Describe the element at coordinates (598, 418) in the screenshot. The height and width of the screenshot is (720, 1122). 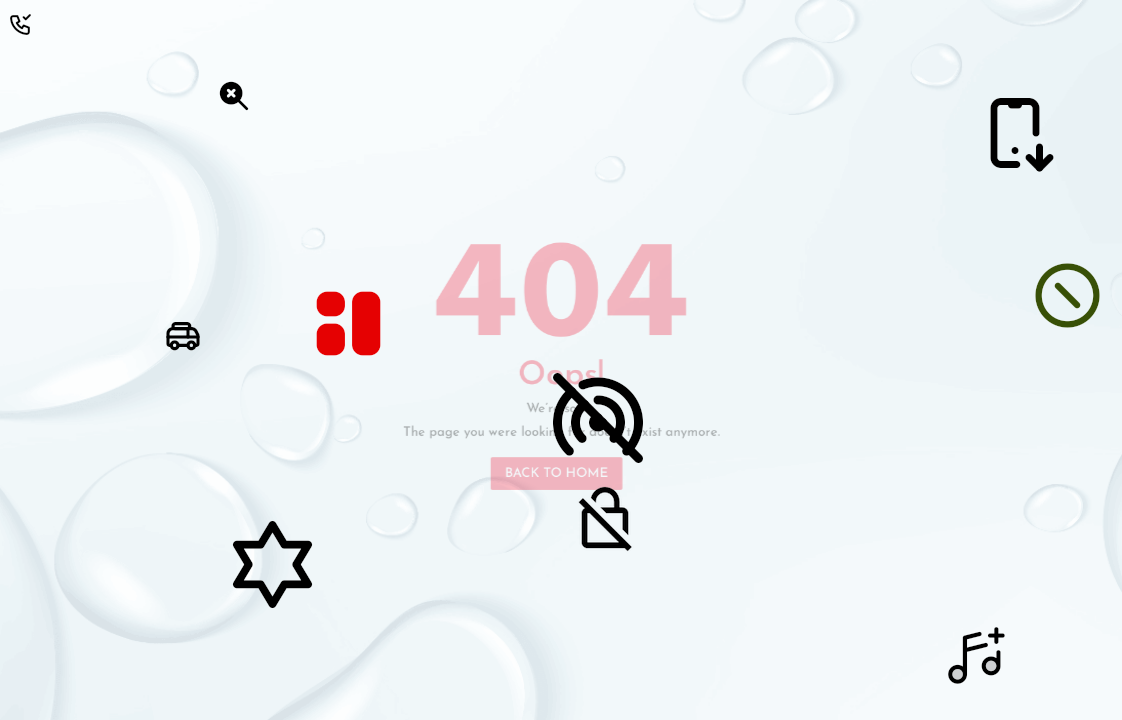
I see `disable broadcasting or streaming` at that location.